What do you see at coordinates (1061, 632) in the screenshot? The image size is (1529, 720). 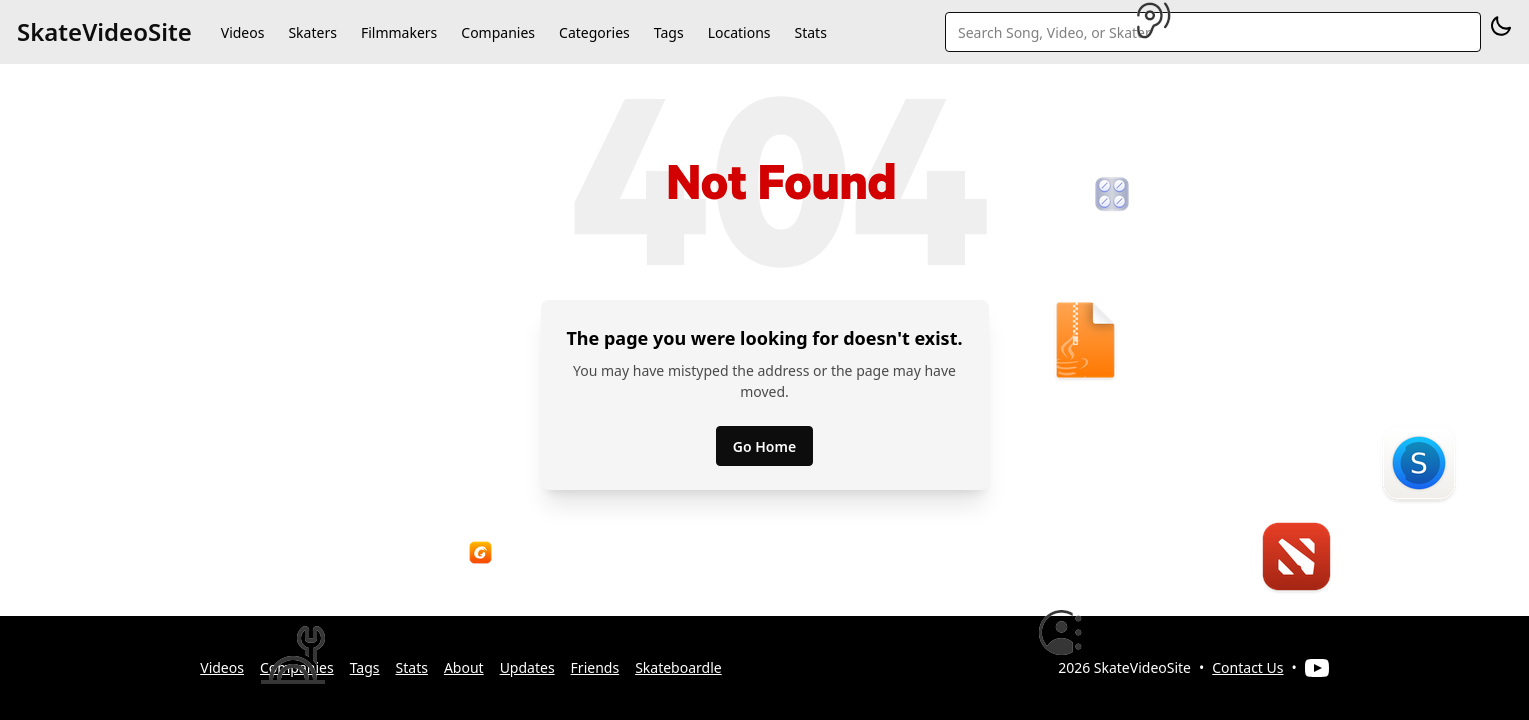 I see `browse artists in your music library` at bounding box center [1061, 632].